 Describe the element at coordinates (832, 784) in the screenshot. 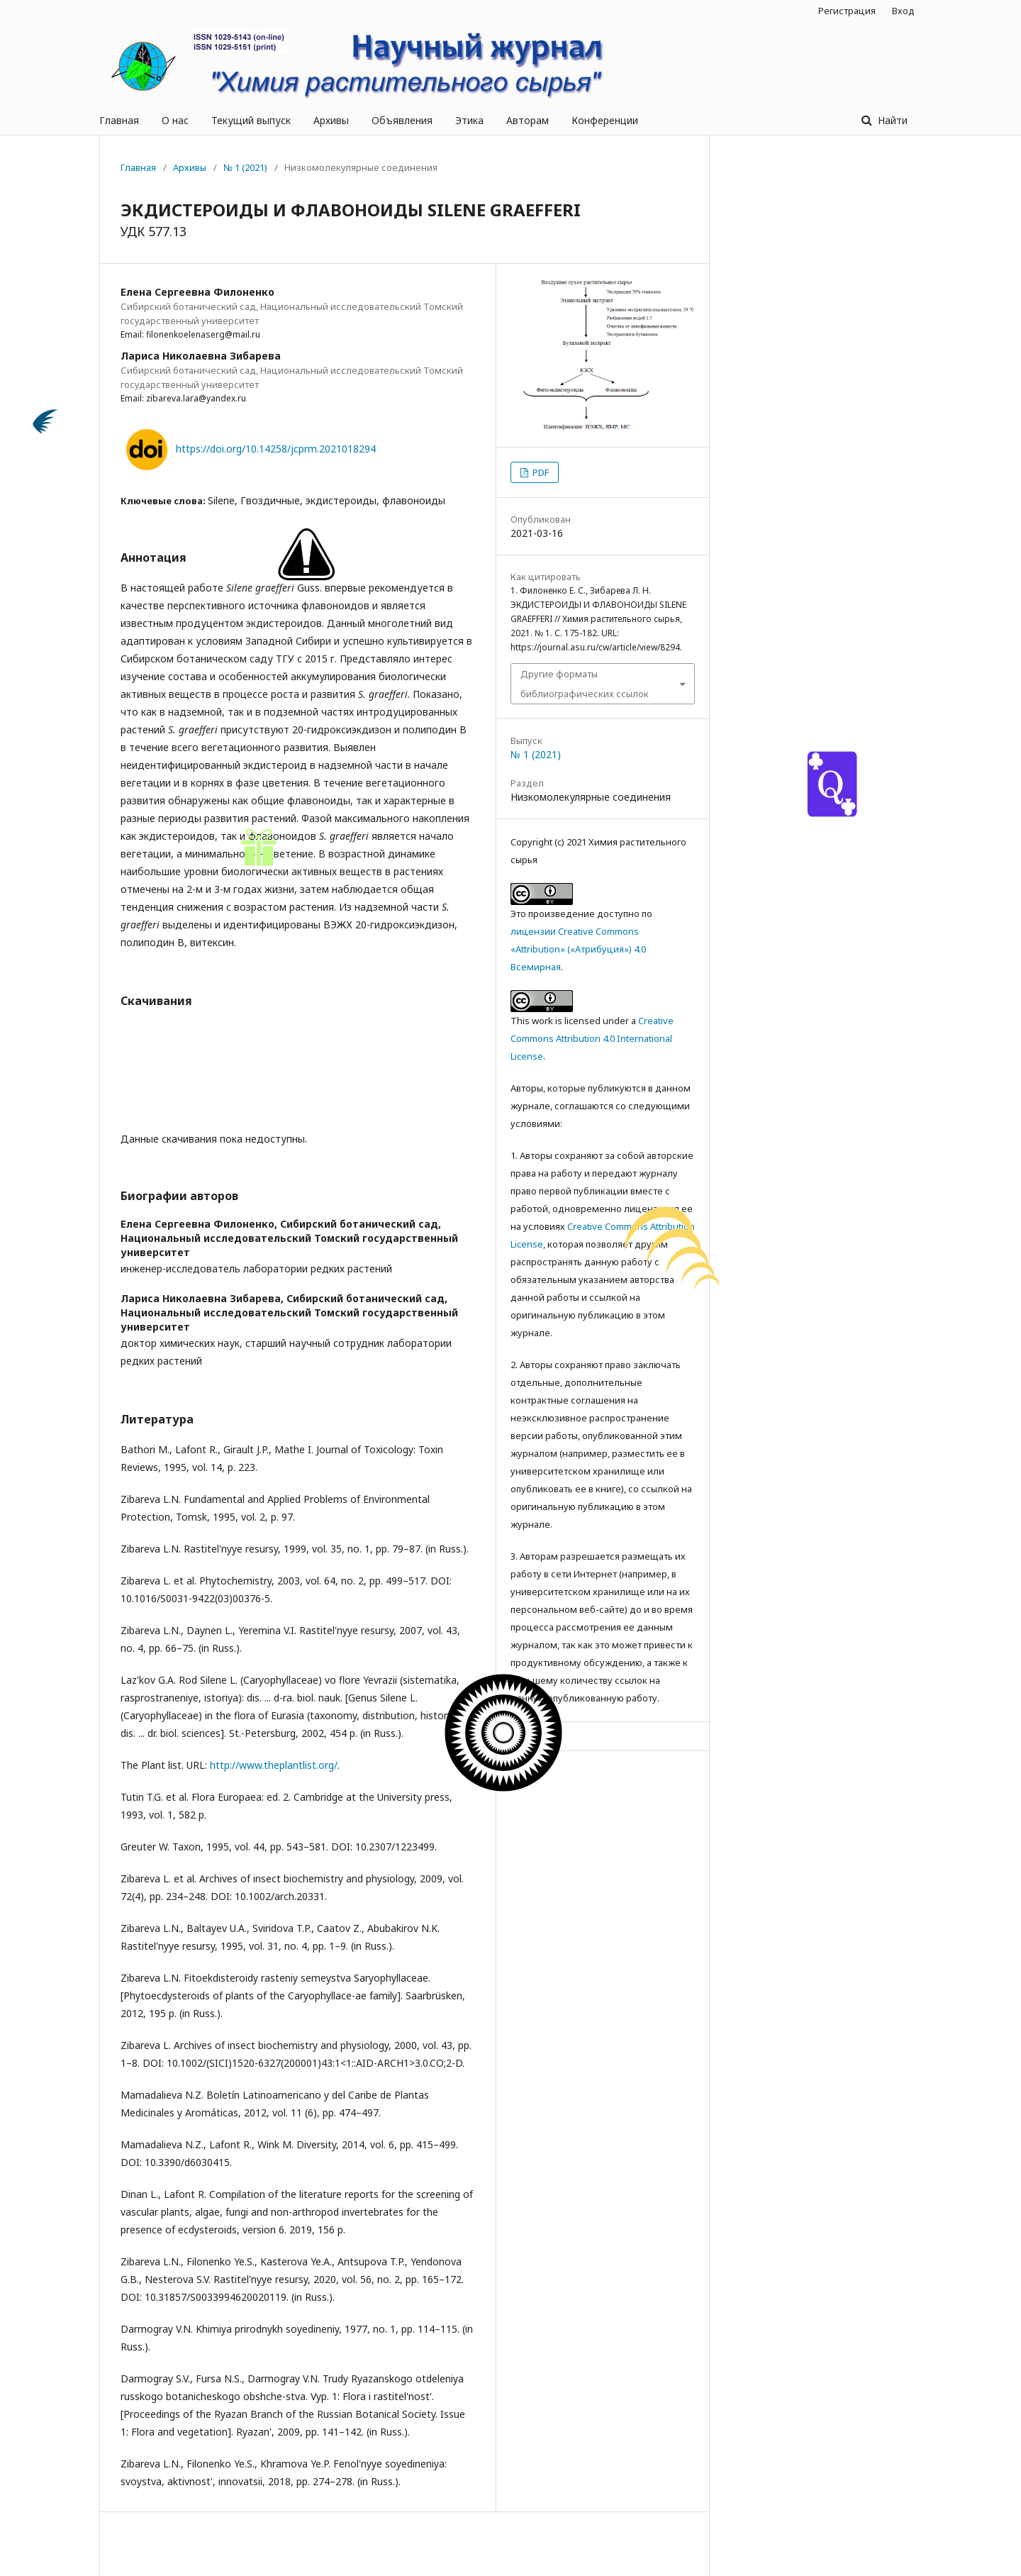

I see `queen of clubs playing card` at that location.